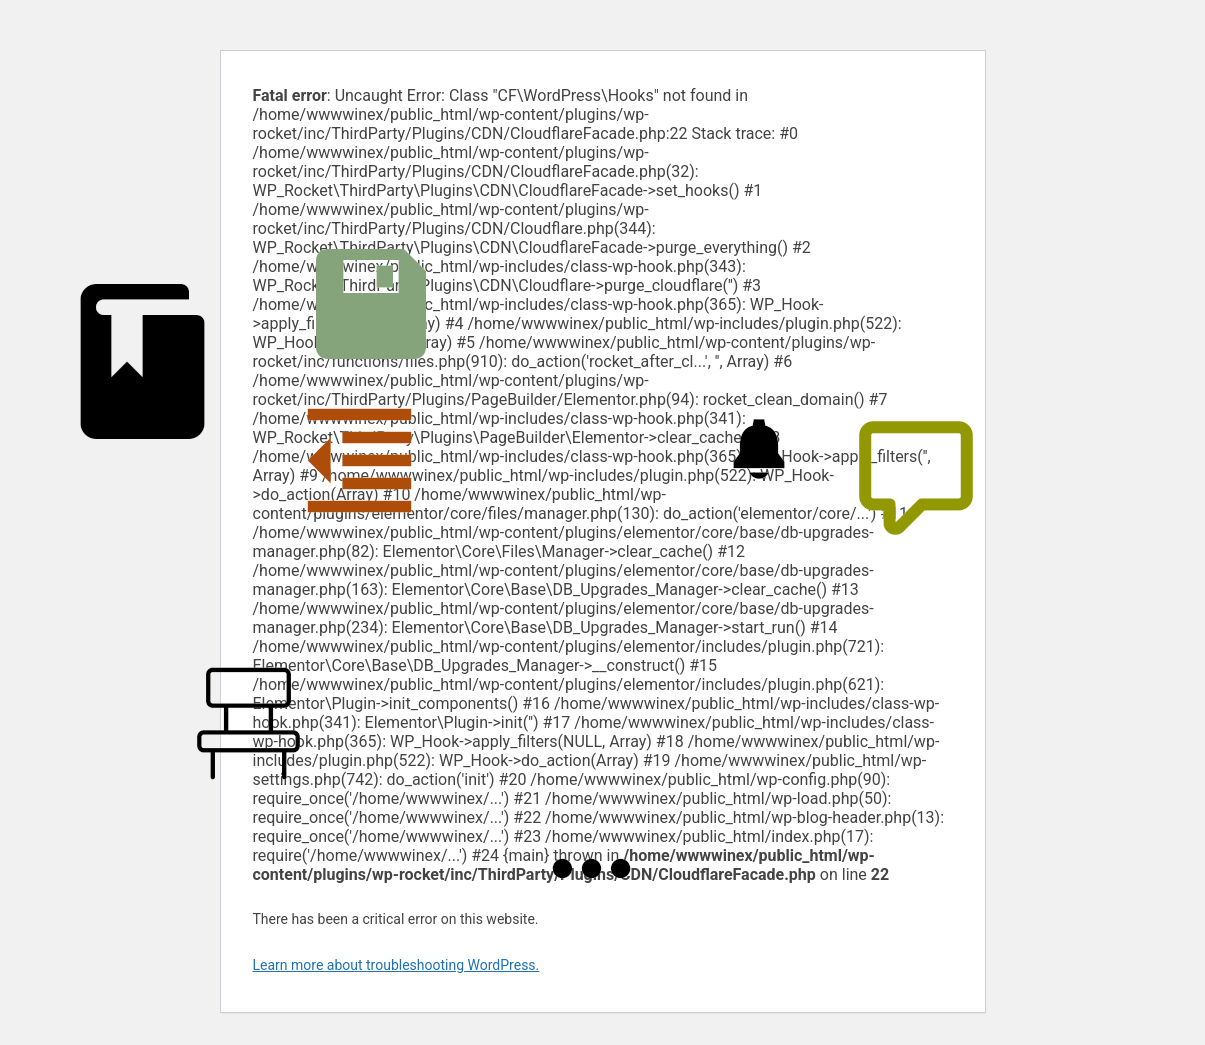  I want to click on save current file or document, so click(371, 304).